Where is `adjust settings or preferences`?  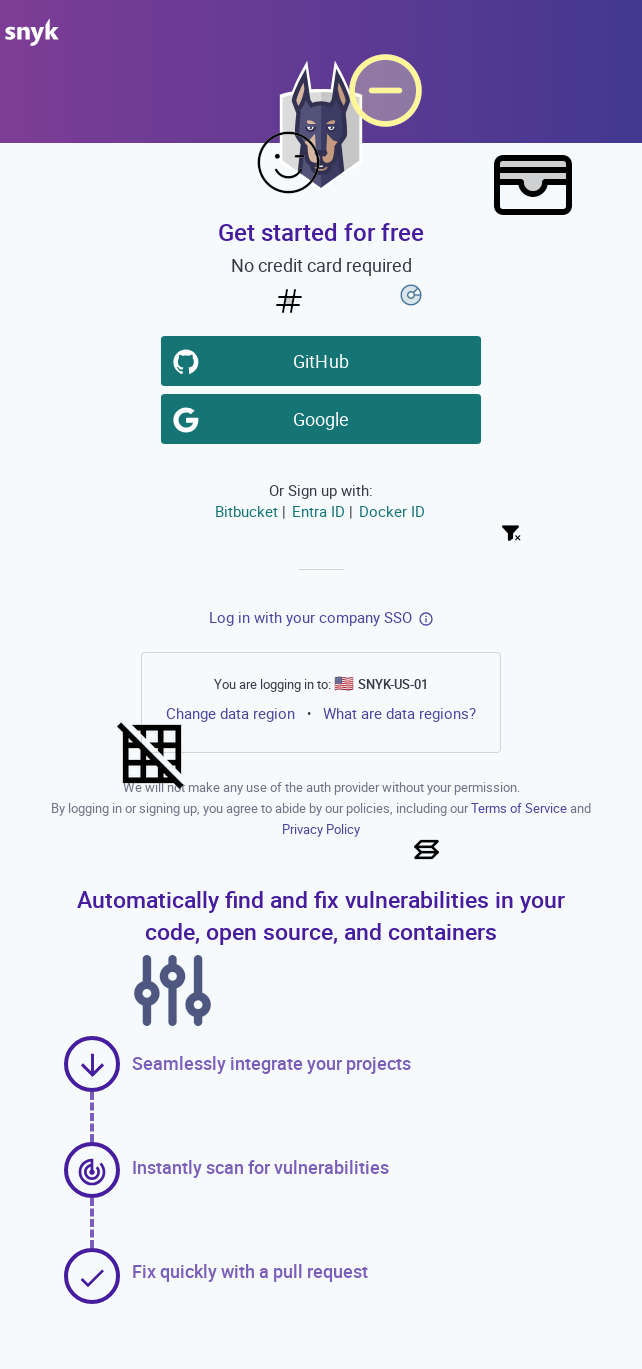
adjust settings or preferences is located at coordinates (172, 990).